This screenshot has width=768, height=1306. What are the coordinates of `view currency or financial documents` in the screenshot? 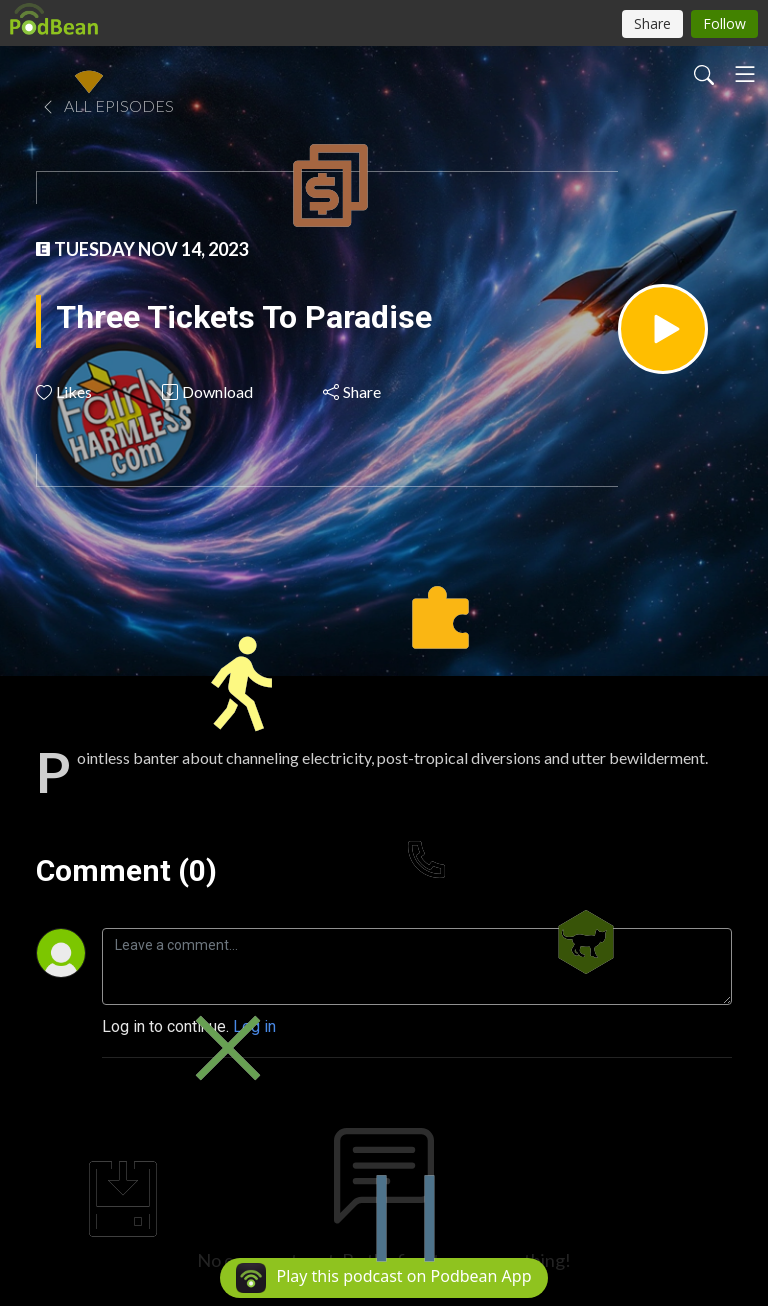 It's located at (330, 185).